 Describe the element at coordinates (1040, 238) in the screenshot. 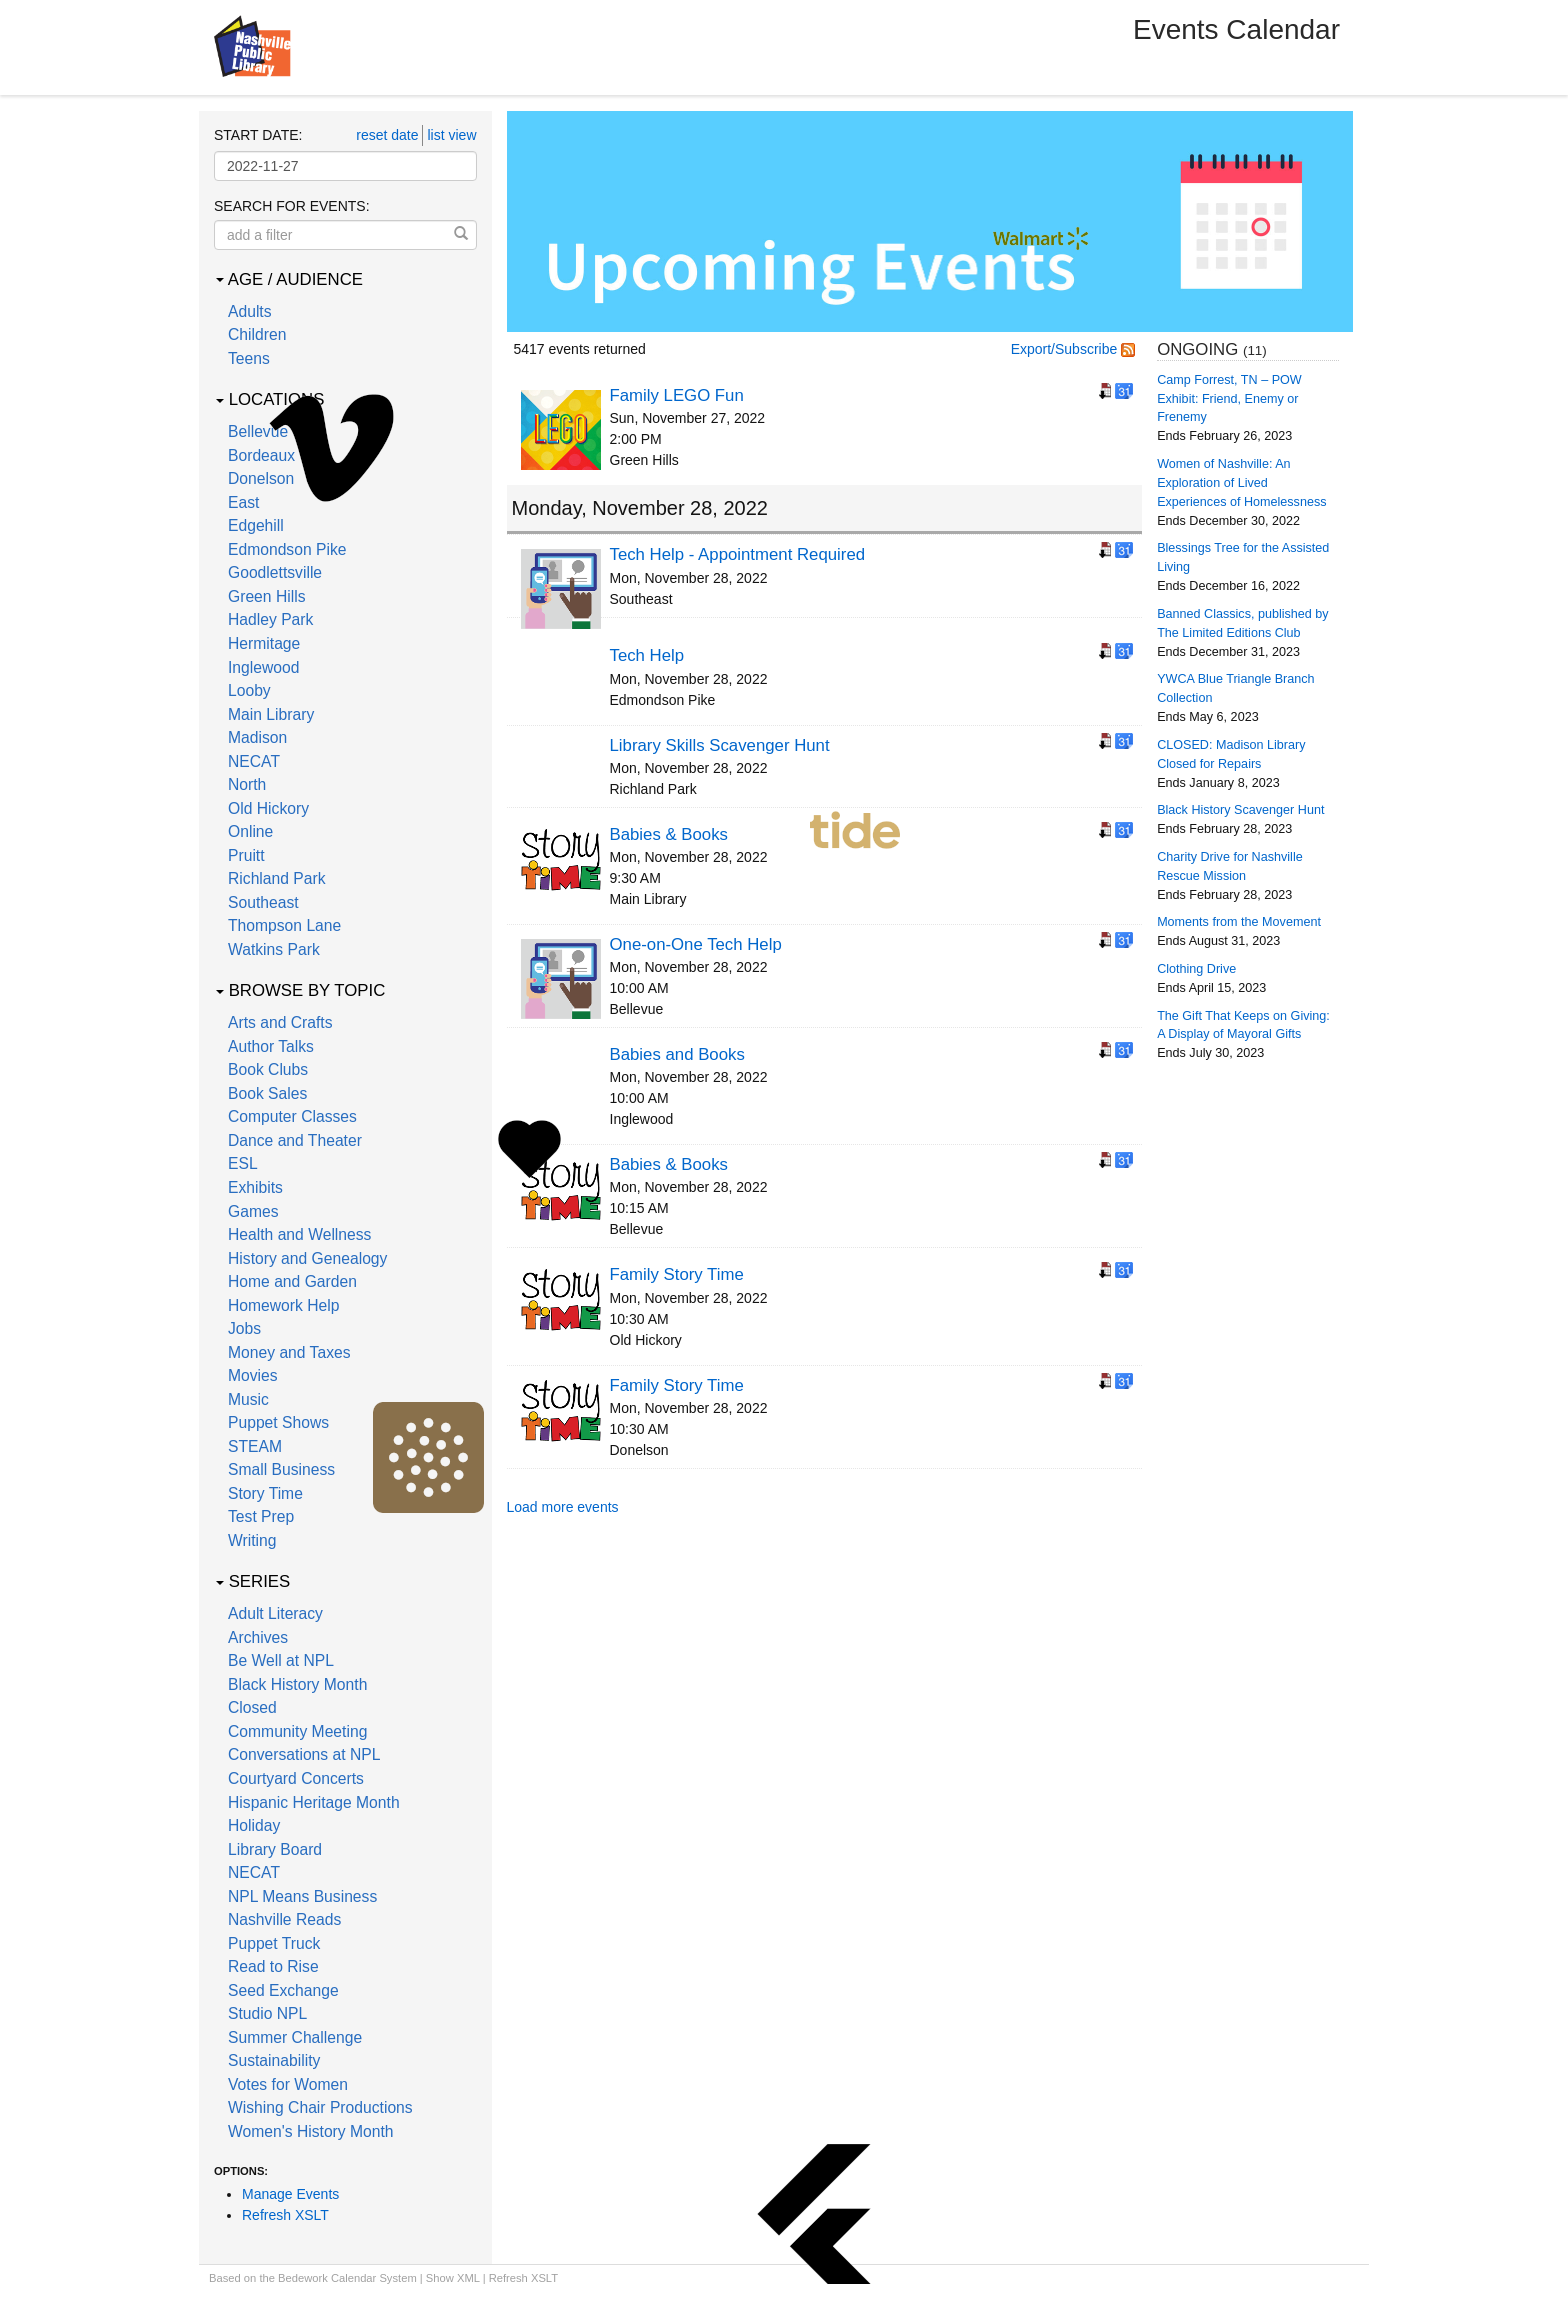

I see `open the Walmart app` at that location.